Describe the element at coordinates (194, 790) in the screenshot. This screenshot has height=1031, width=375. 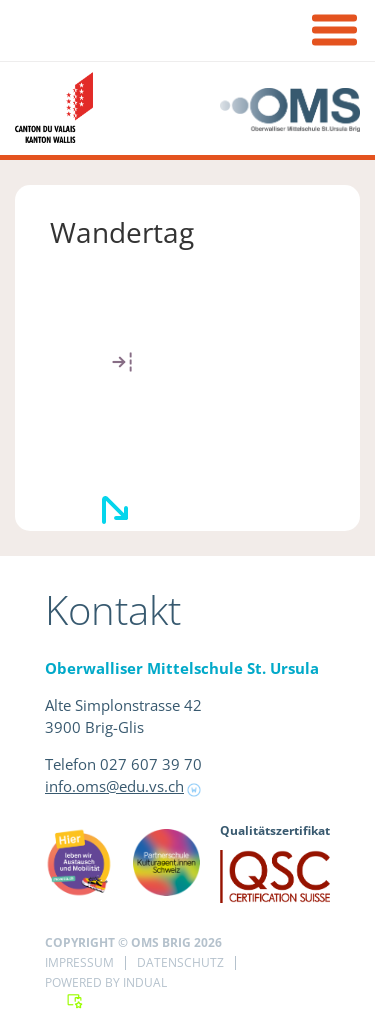
I see `indicates west direction on a map` at that location.